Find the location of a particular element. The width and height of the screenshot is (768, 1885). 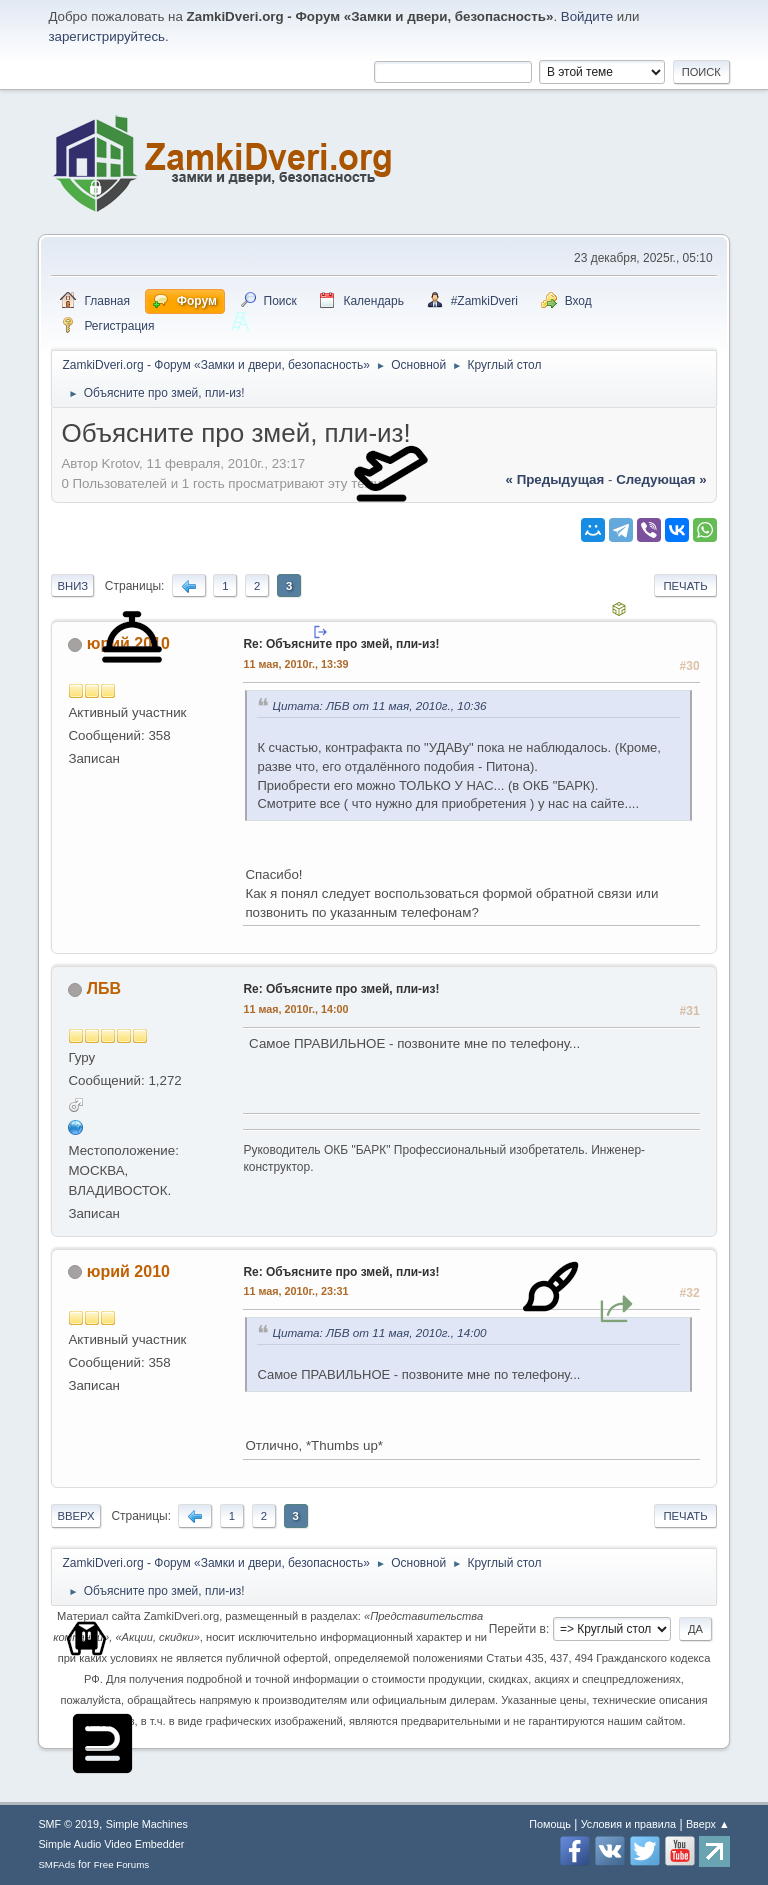

departing flight status indicator is located at coordinates (391, 472).